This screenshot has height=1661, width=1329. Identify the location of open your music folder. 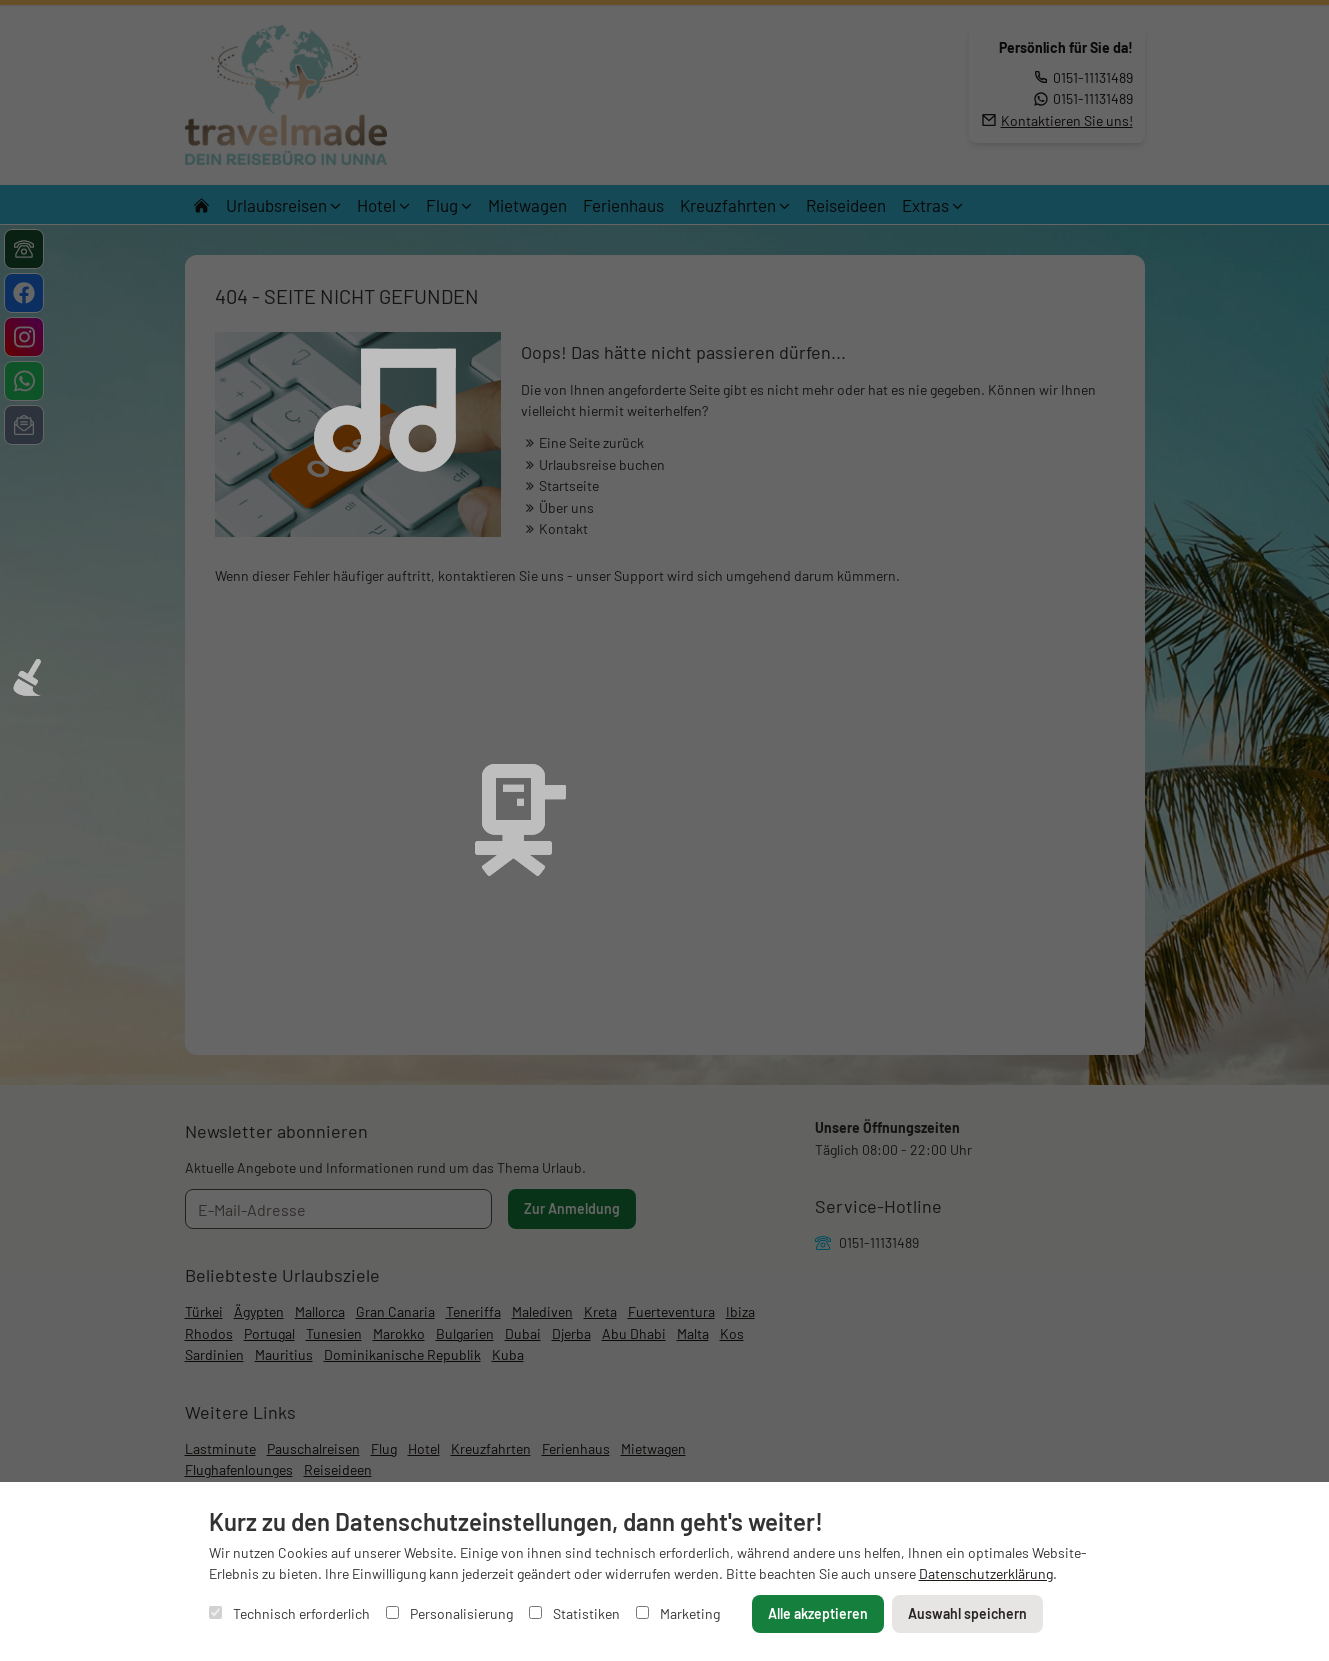
(389, 405).